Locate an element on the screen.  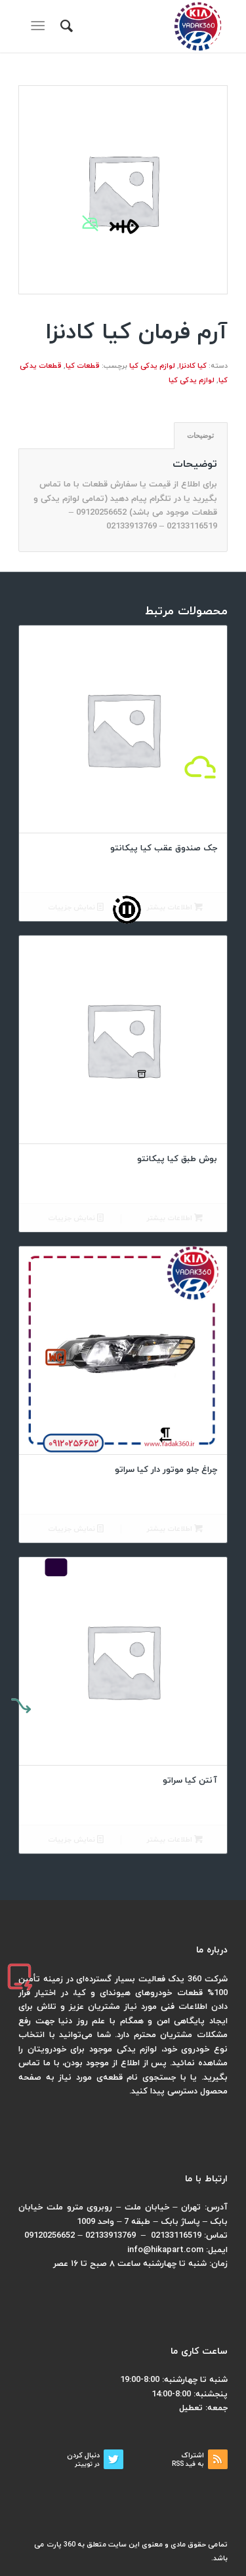
archive this item is located at coordinates (142, 1074).